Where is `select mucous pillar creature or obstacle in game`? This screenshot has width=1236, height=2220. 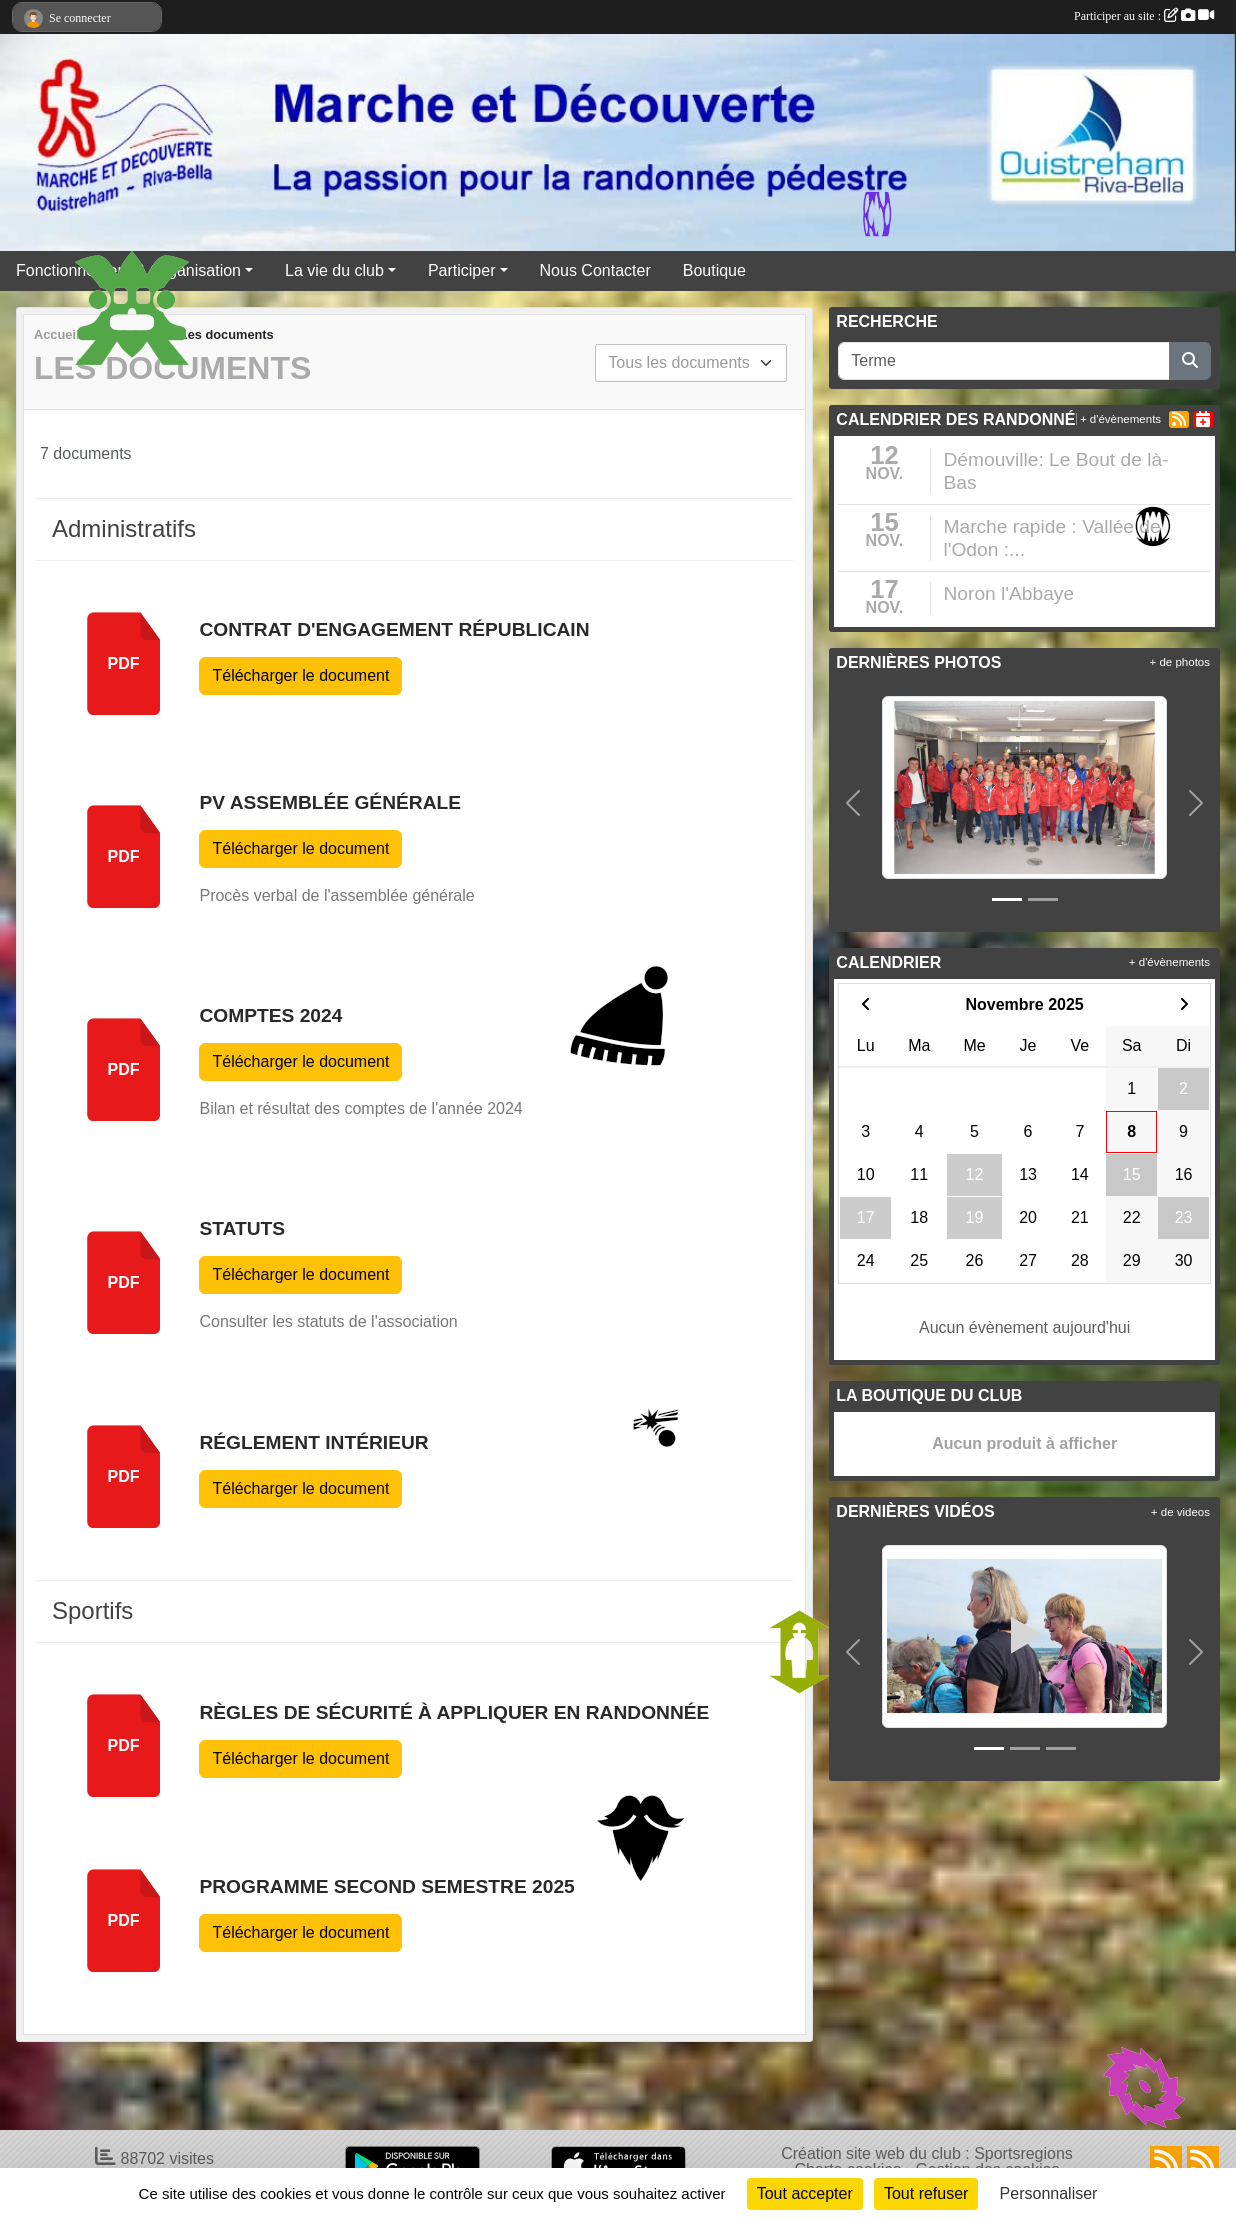 select mucous pillar creature or obstacle in game is located at coordinates (877, 214).